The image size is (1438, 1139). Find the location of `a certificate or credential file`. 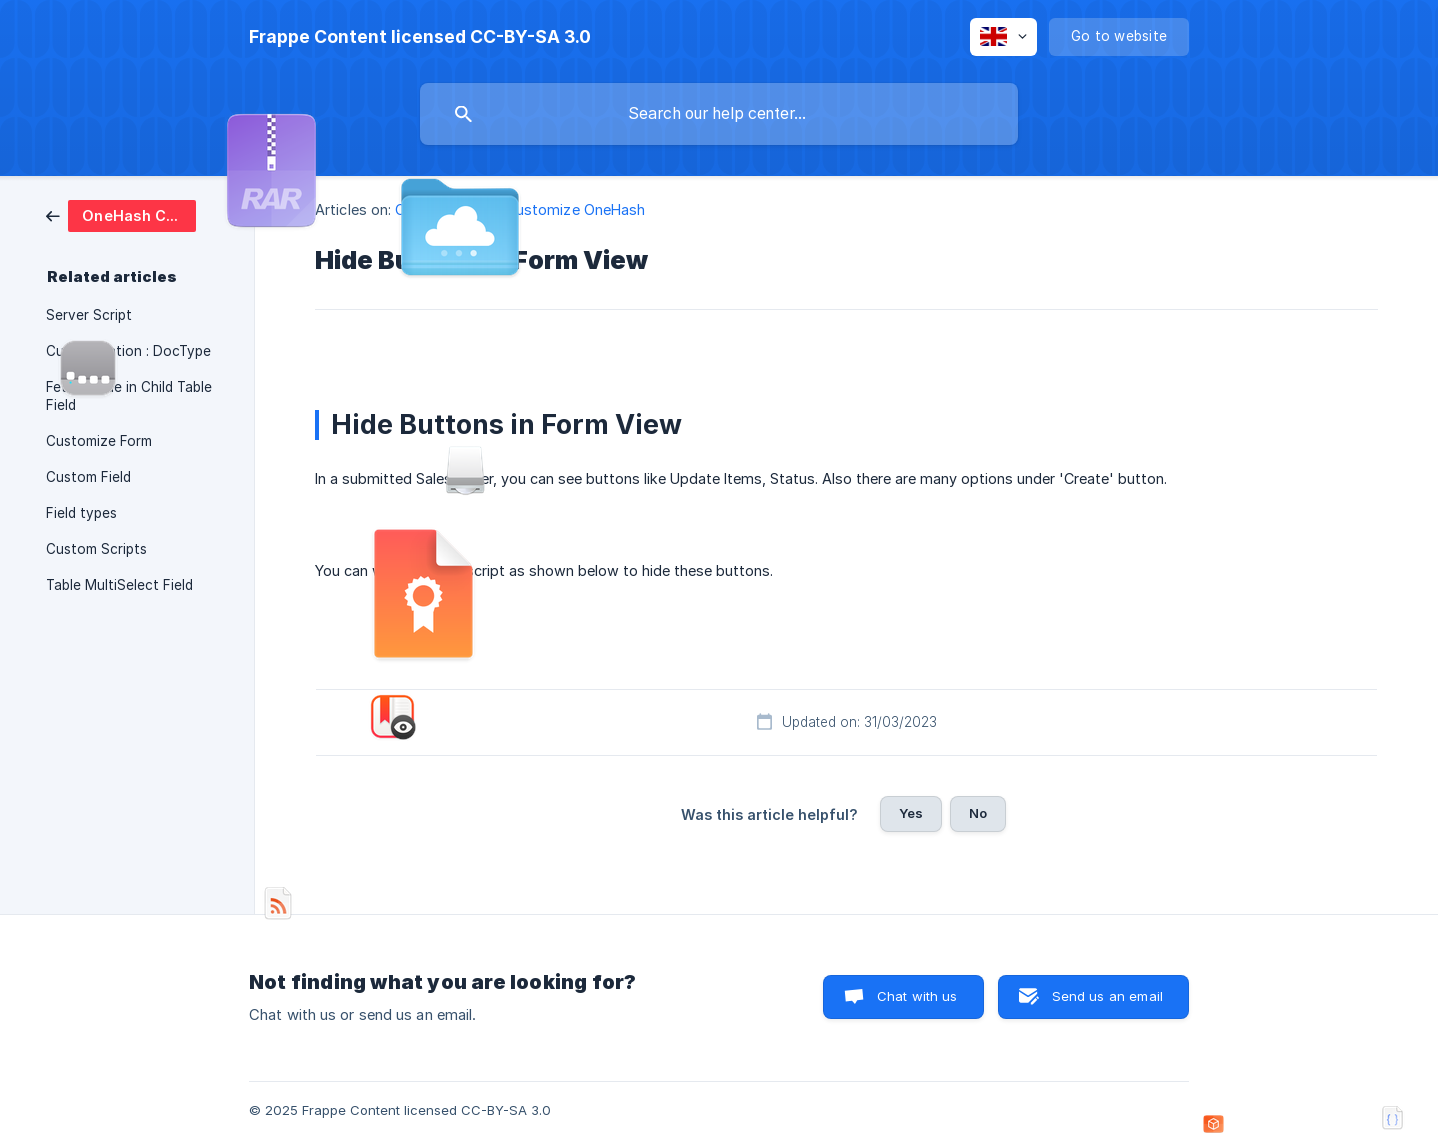

a certificate or credential file is located at coordinates (423, 593).